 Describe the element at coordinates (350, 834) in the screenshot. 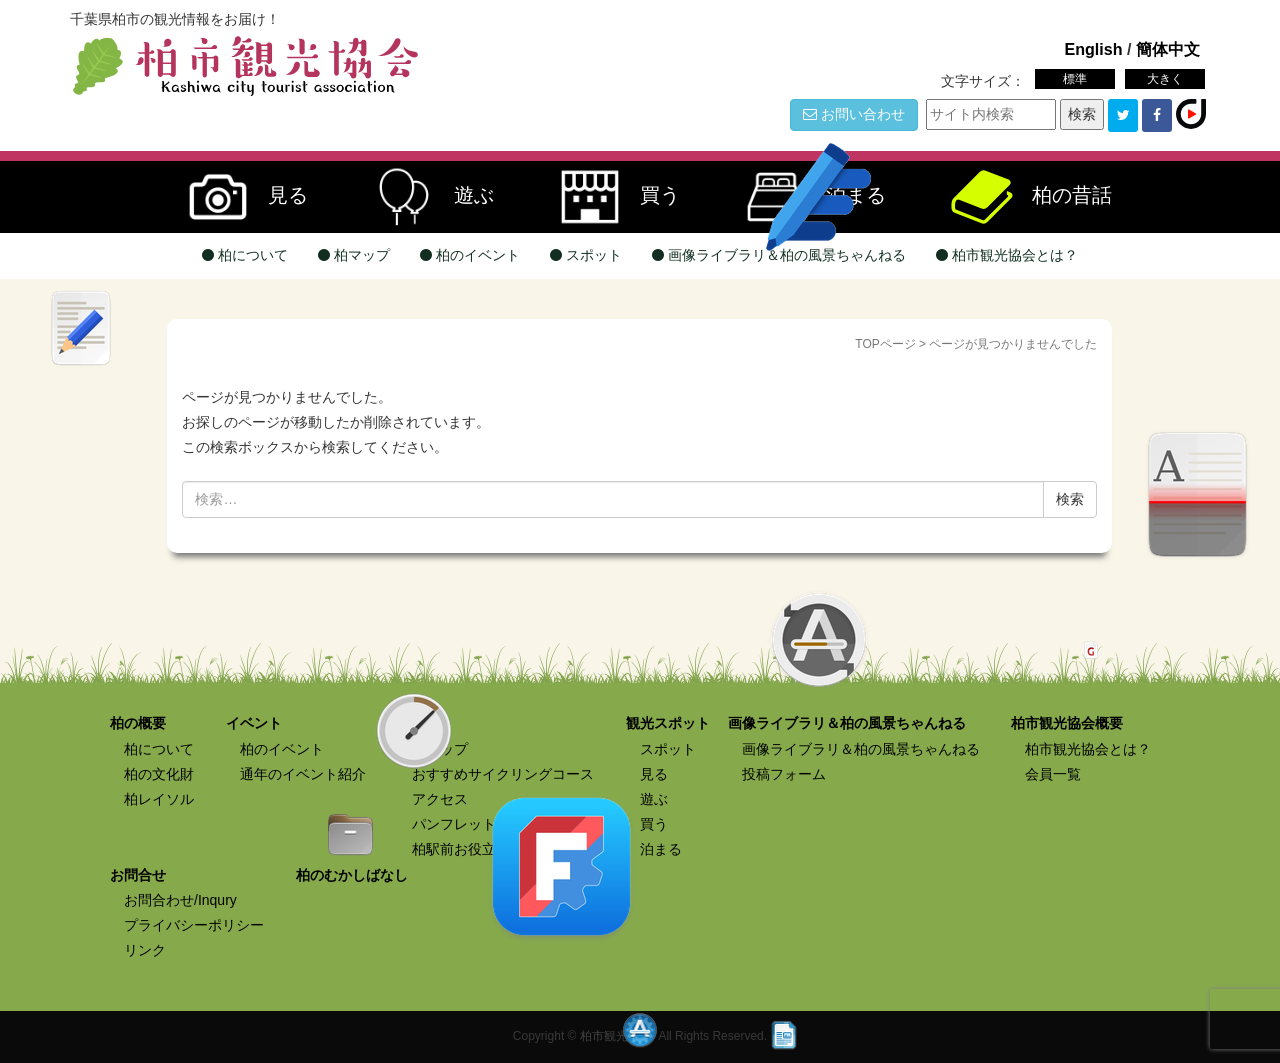

I see `open the file manager` at that location.